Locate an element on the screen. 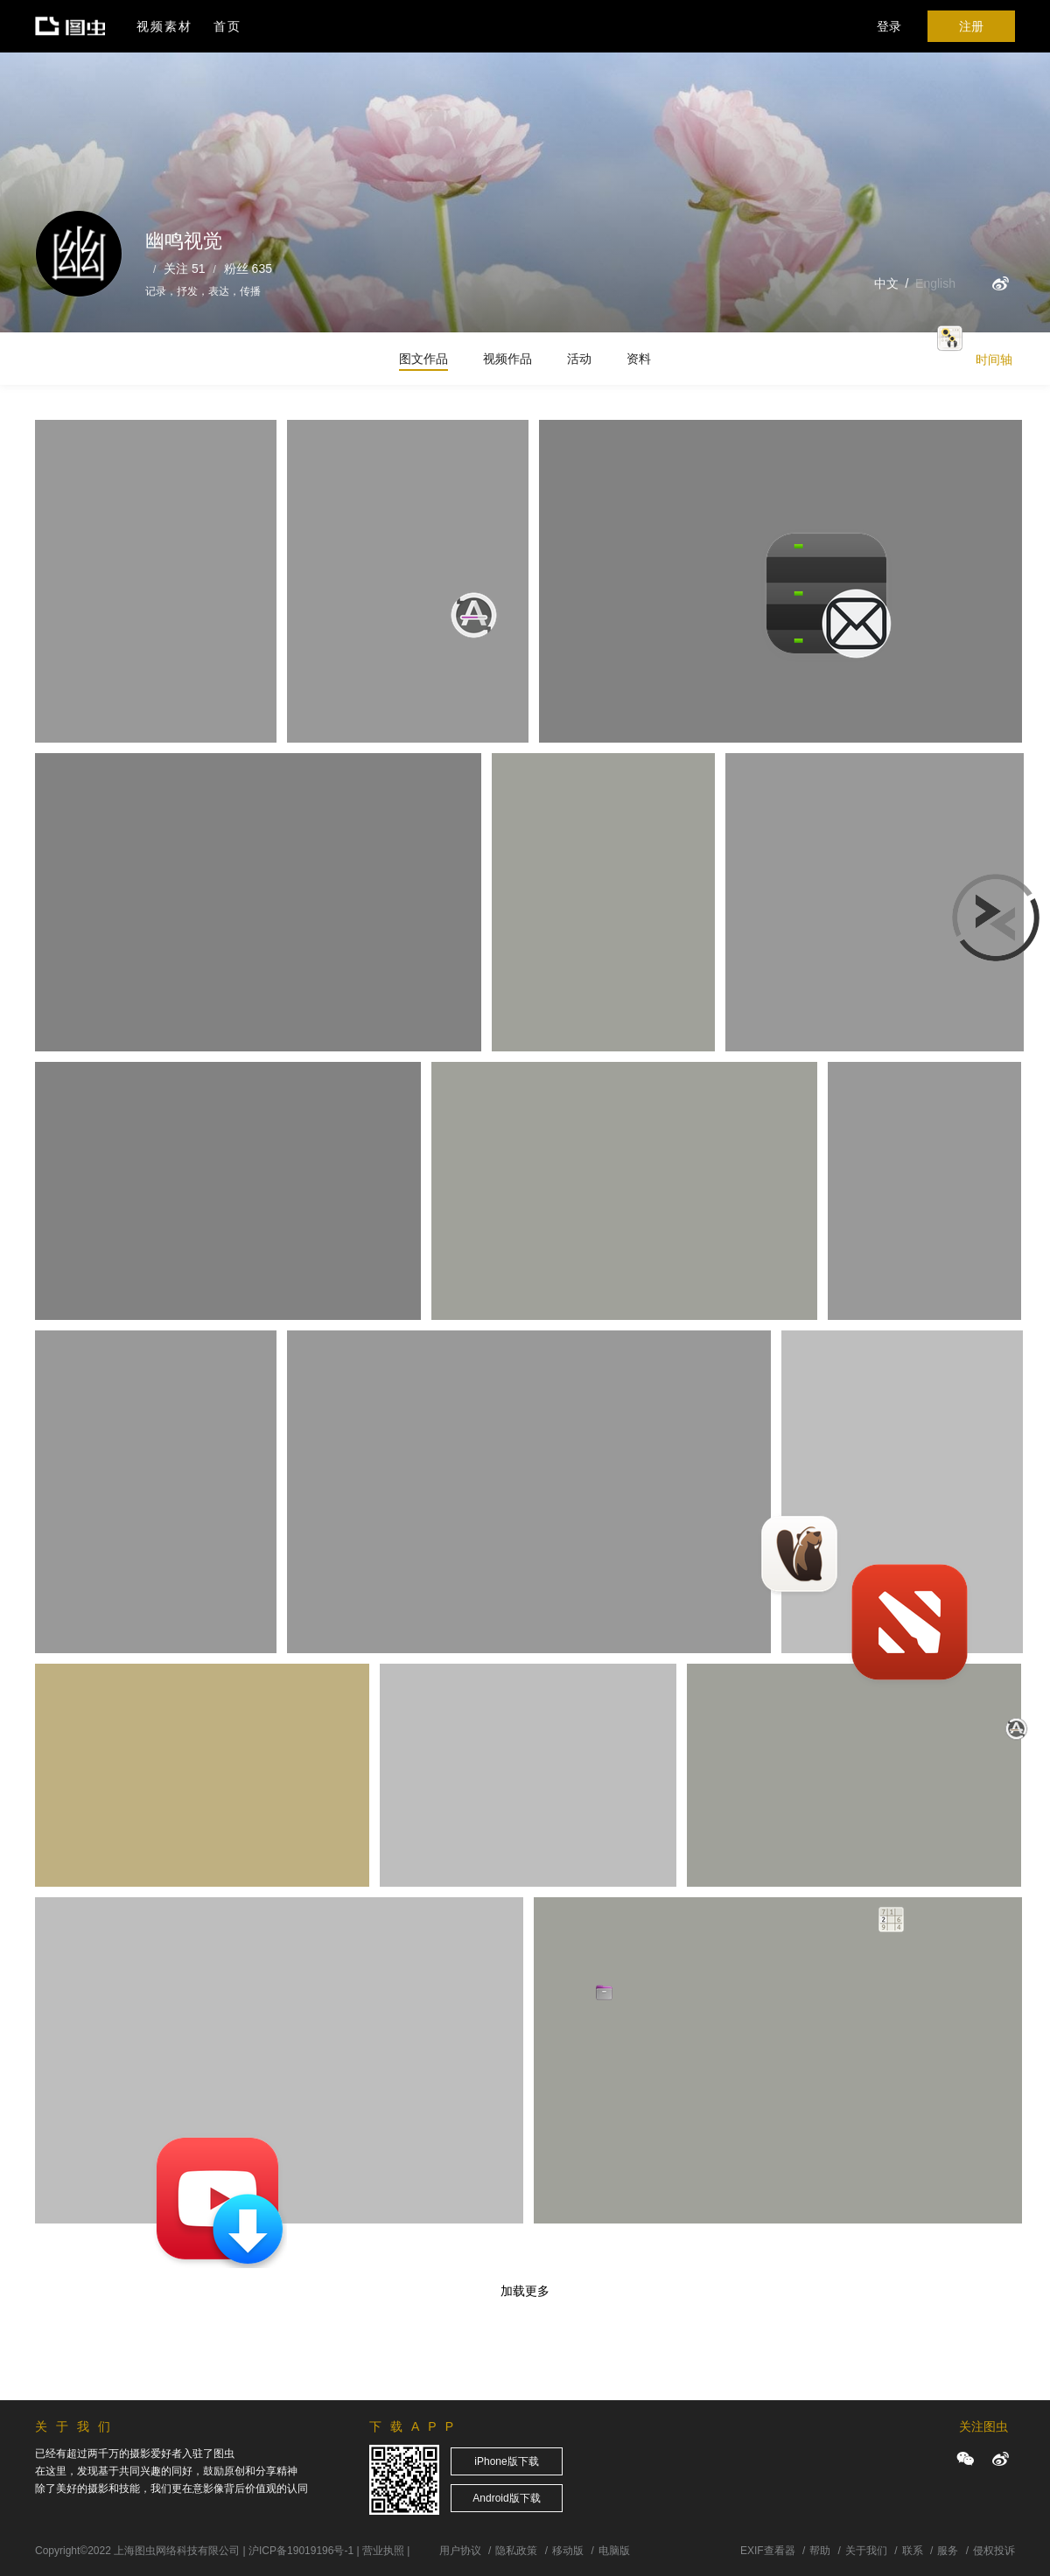 Image resolution: width=1050 pixels, height=2576 pixels. open the sudoku puzzle game is located at coordinates (891, 1919).